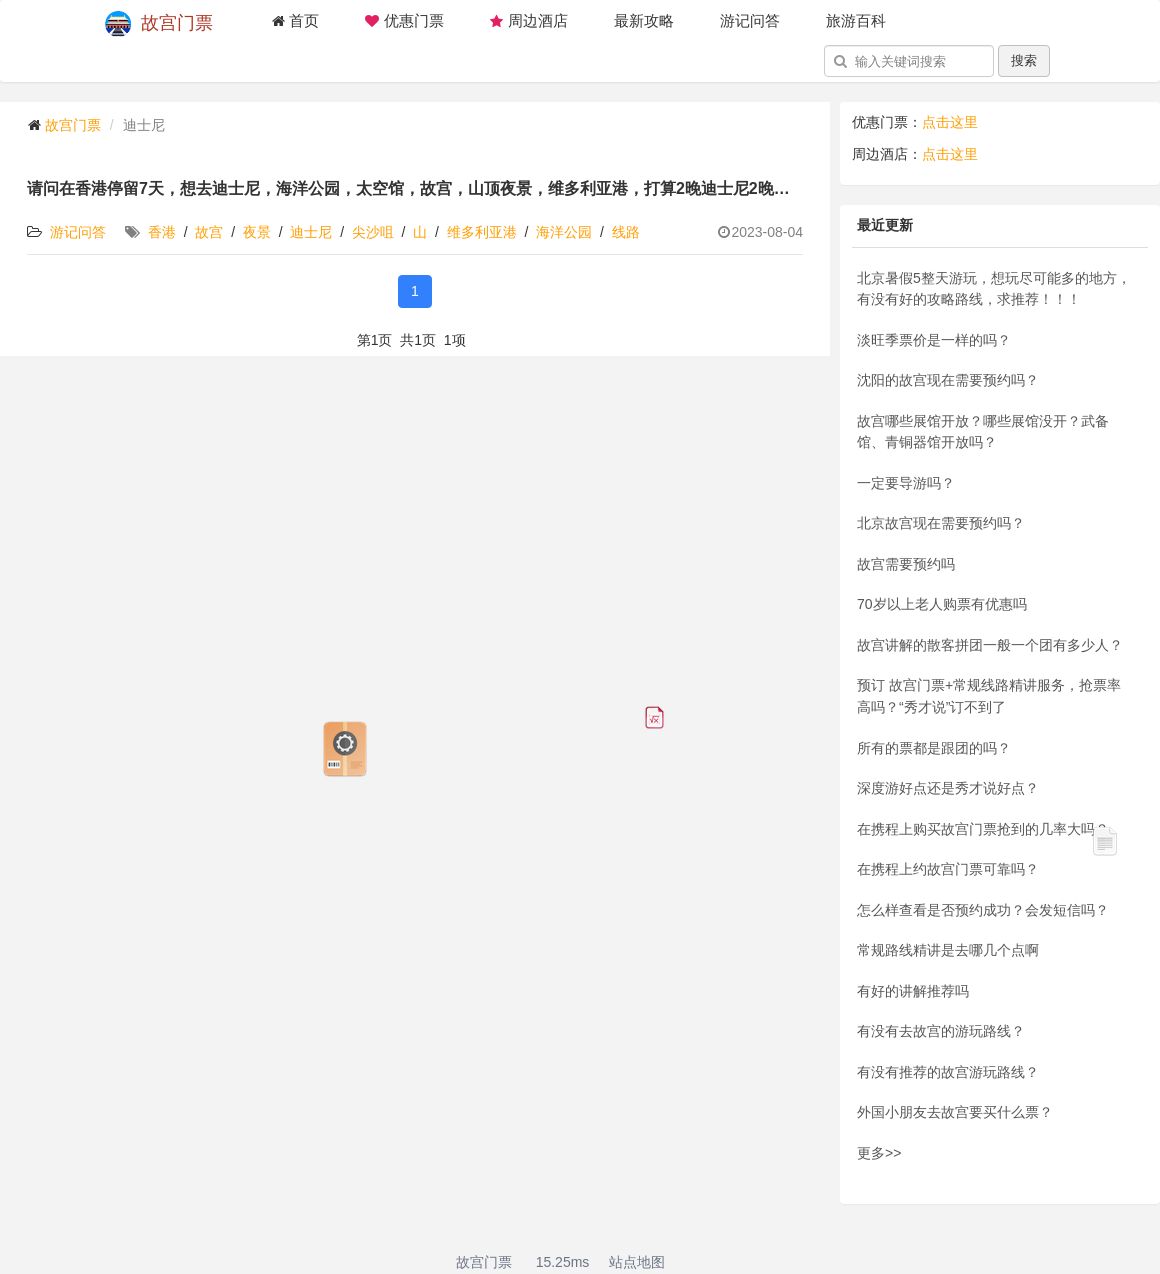 The width and height of the screenshot is (1160, 1274). I want to click on a plain text file, so click(1105, 841).